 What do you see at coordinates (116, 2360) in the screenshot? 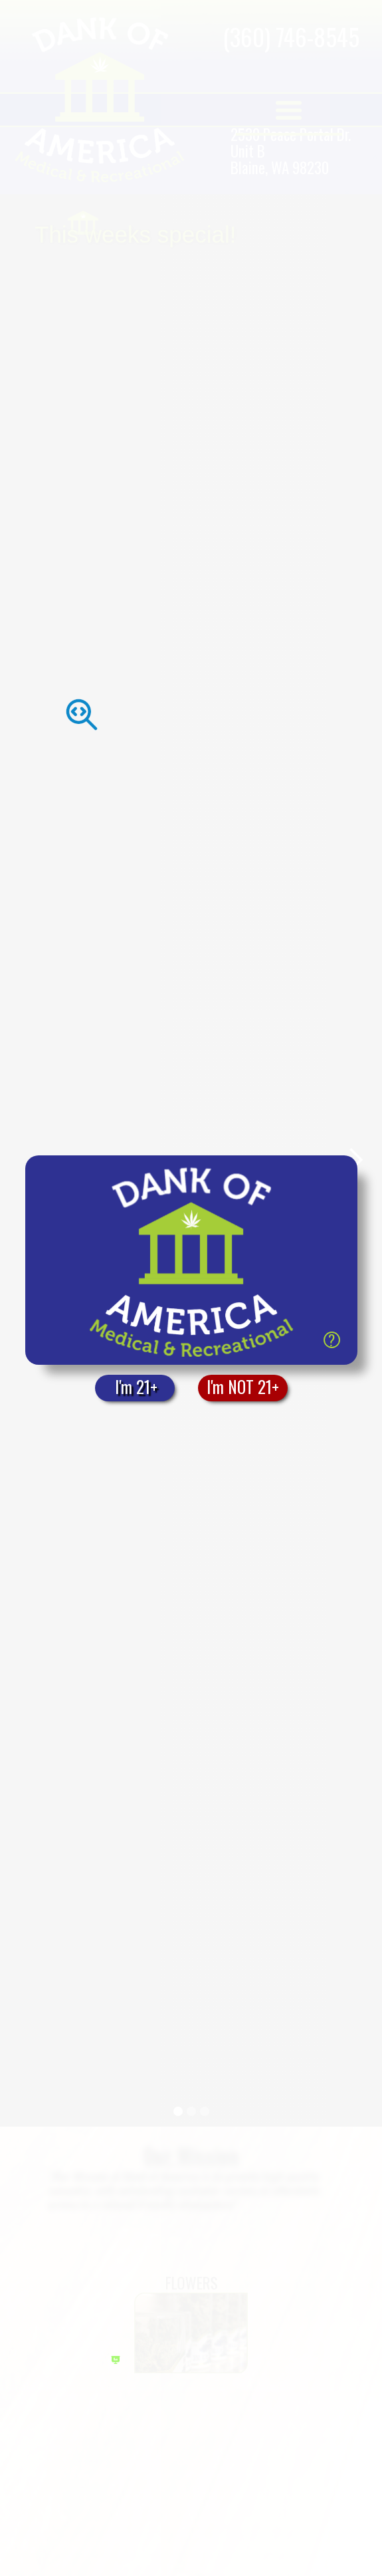
I see `view presentation analytics` at bounding box center [116, 2360].